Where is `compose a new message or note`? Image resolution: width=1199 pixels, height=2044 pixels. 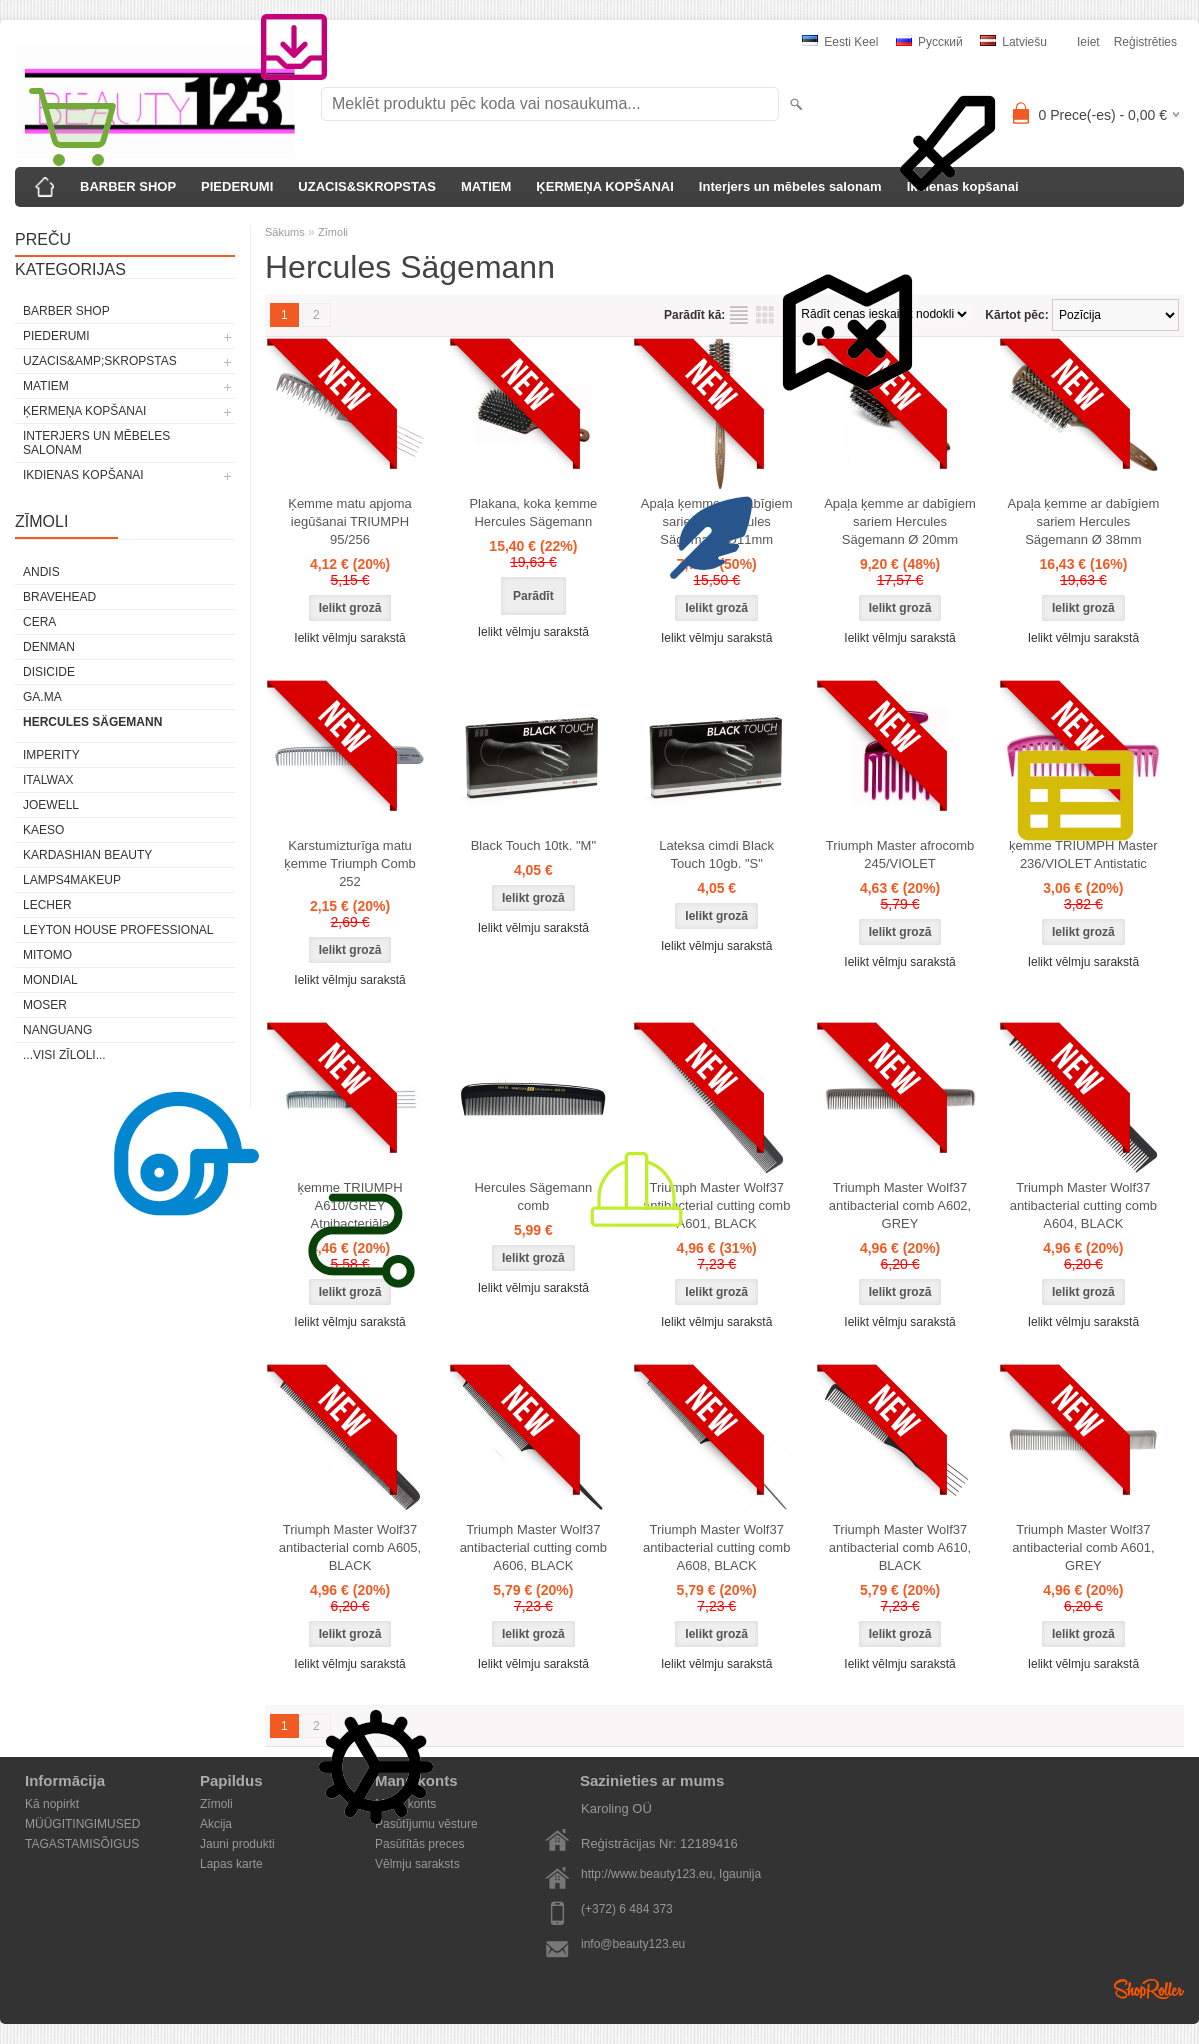 compose a new message or note is located at coordinates (710, 538).